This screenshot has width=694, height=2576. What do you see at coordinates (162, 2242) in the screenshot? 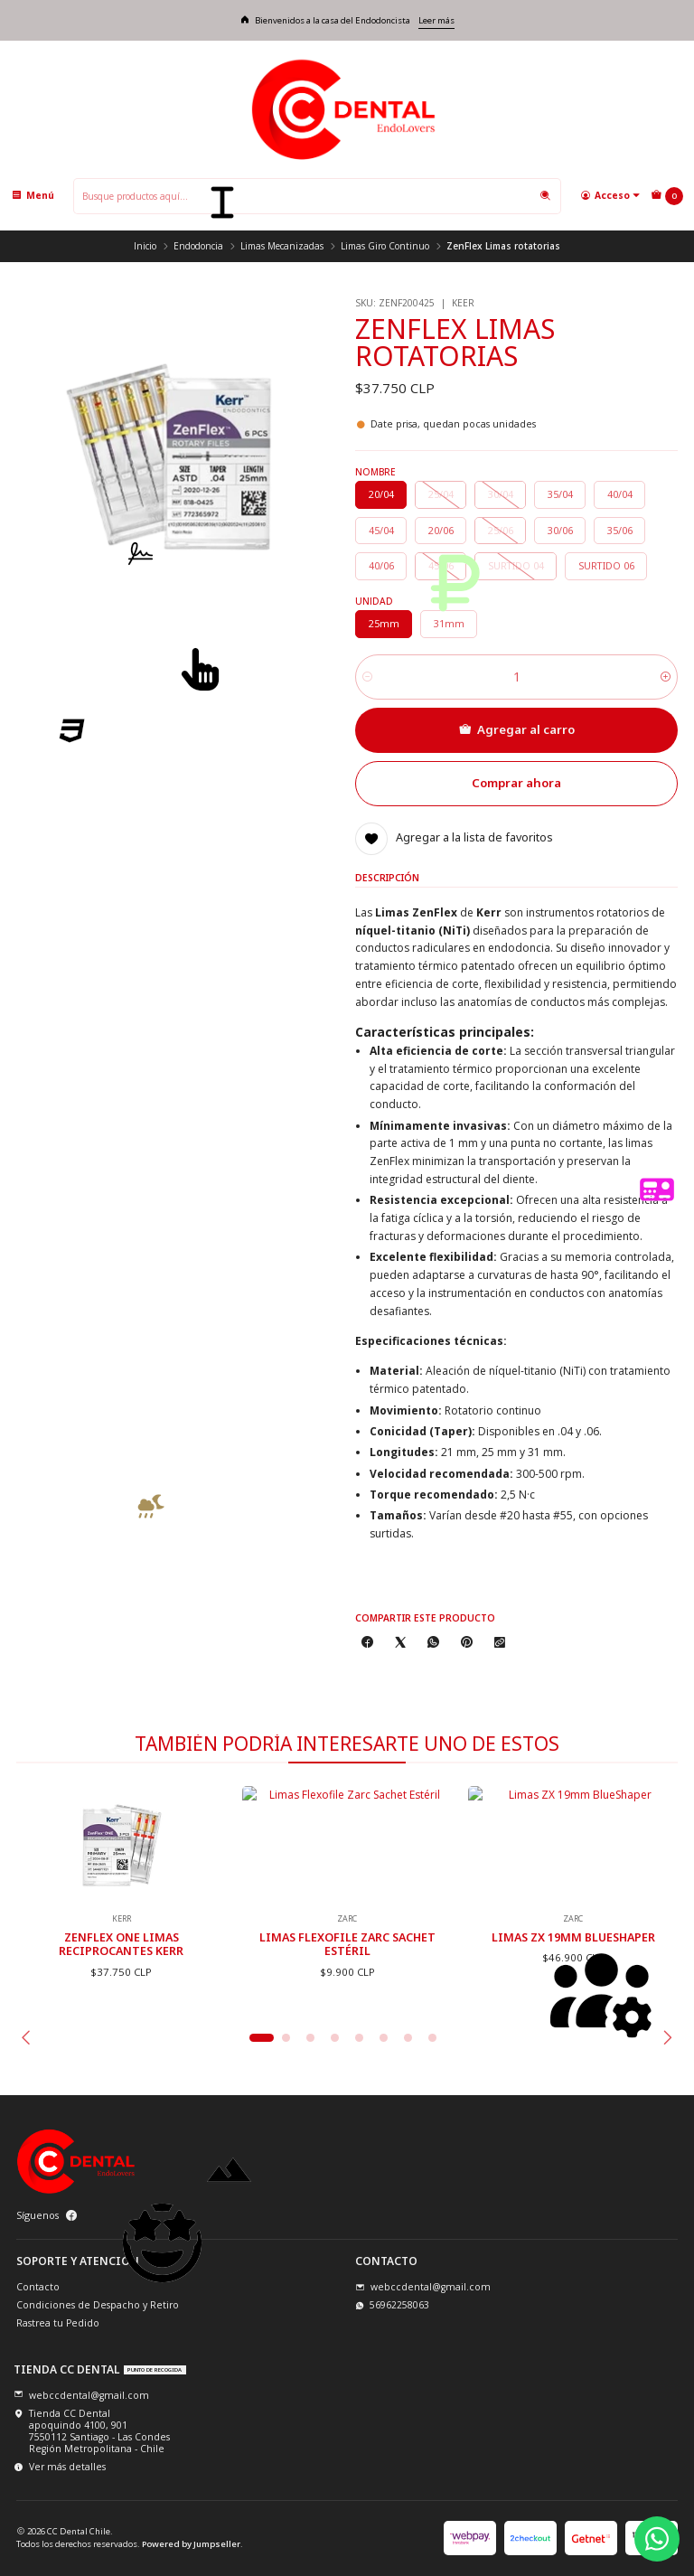
I see `rate something as excellent or five-star` at bounding box center [162, 2242].